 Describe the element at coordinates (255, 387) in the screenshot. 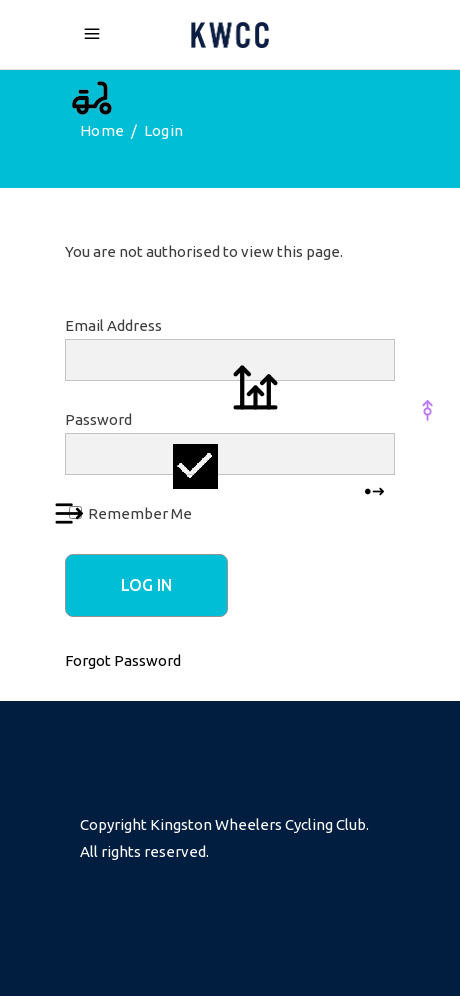

I see `view growth metrics or trending data` at that location.